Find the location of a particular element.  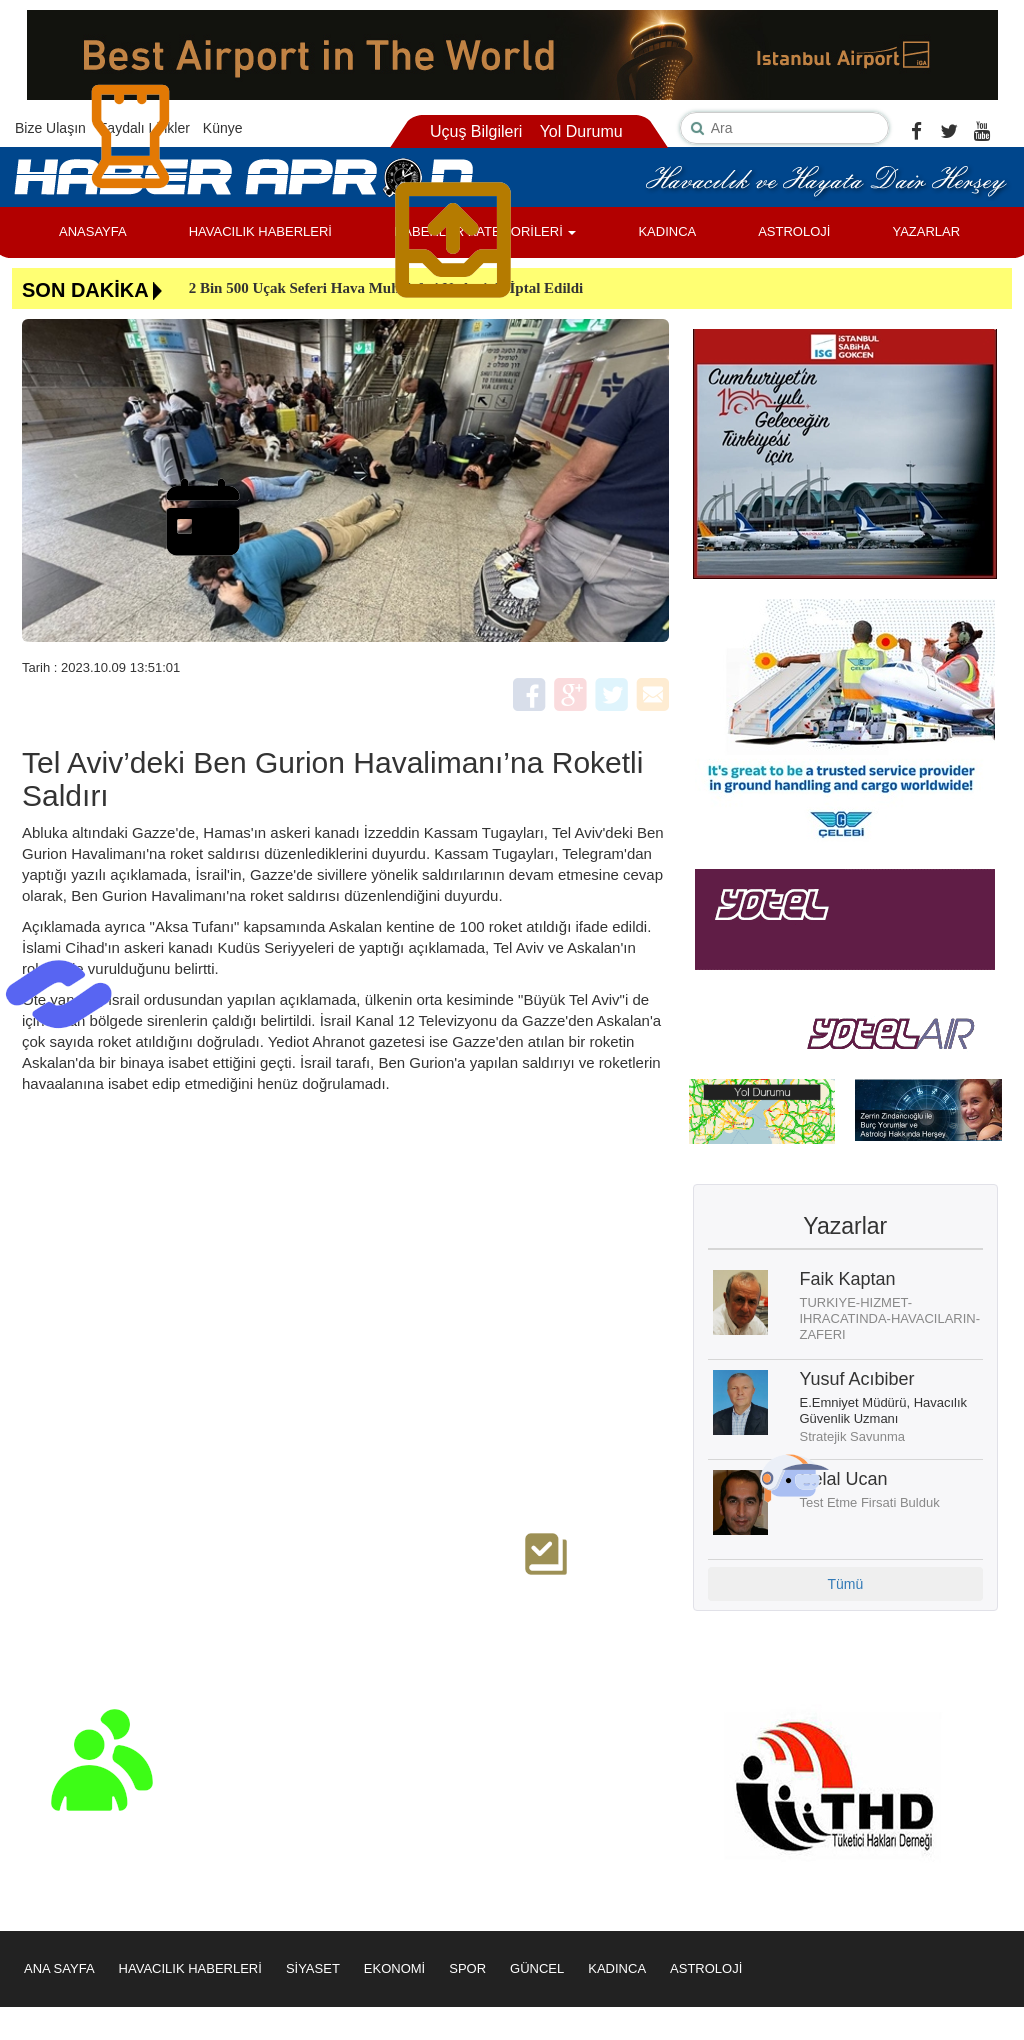

discord early supporter badge is located at coordinates (795, 1478).